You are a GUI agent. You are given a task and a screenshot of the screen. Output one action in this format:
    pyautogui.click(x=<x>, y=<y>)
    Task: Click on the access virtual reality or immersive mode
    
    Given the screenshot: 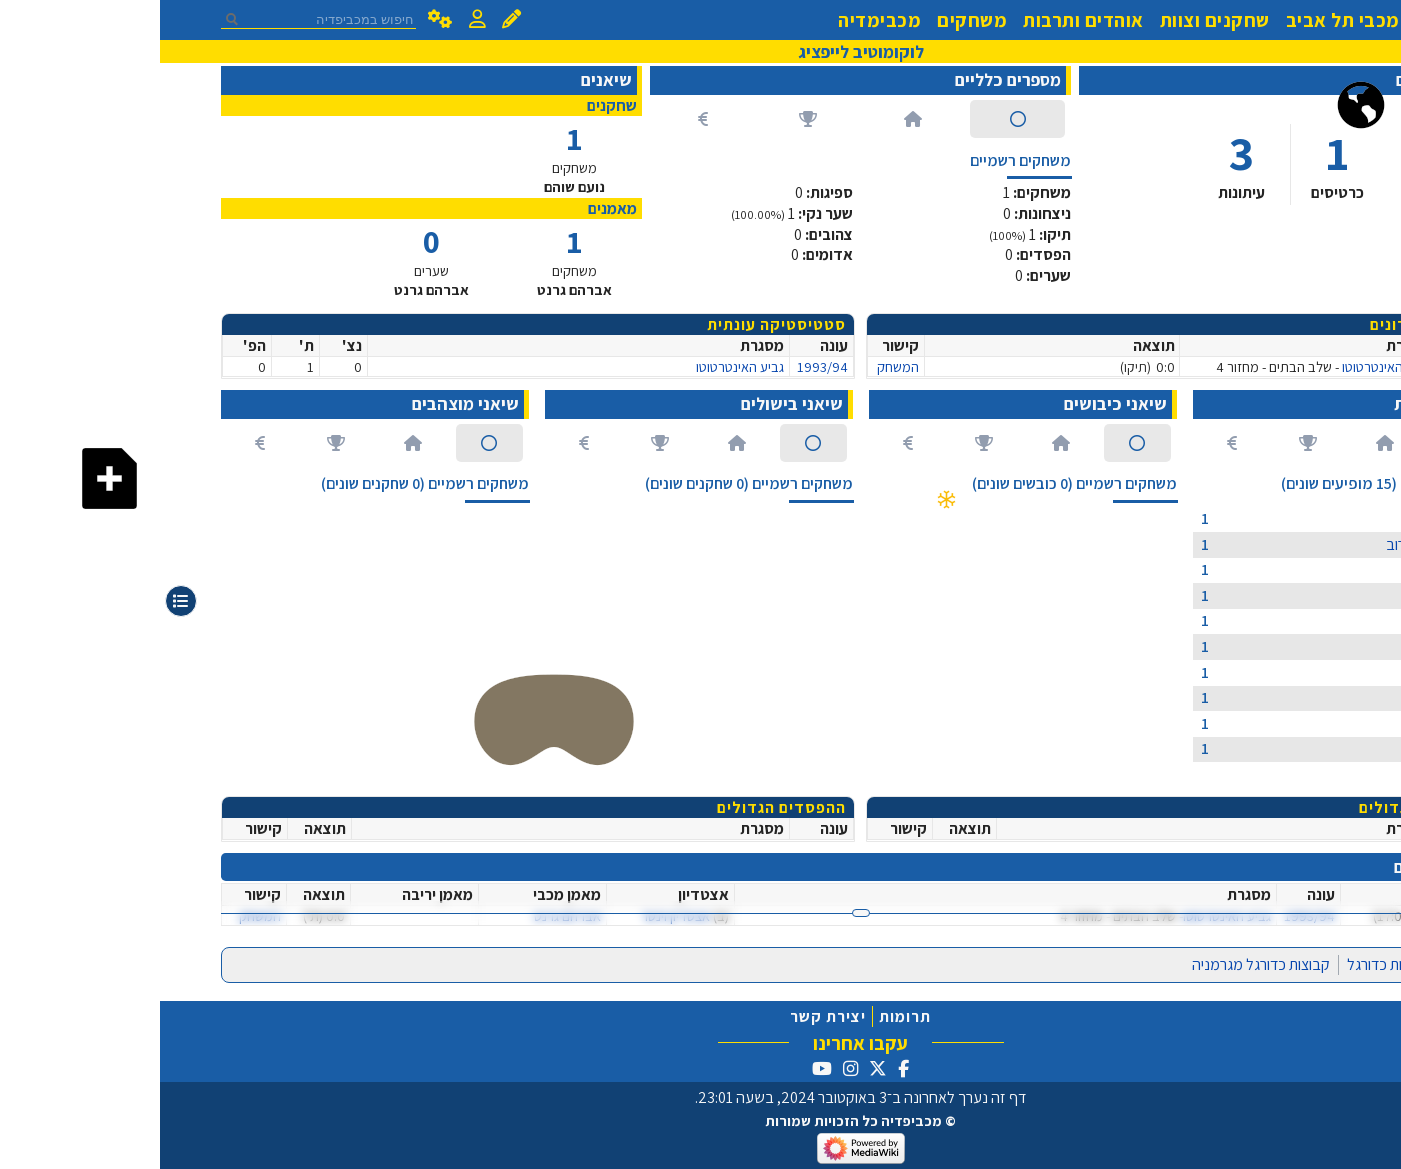 What is the action you would take?
    pyautogui.click(x=554, y=718)
    